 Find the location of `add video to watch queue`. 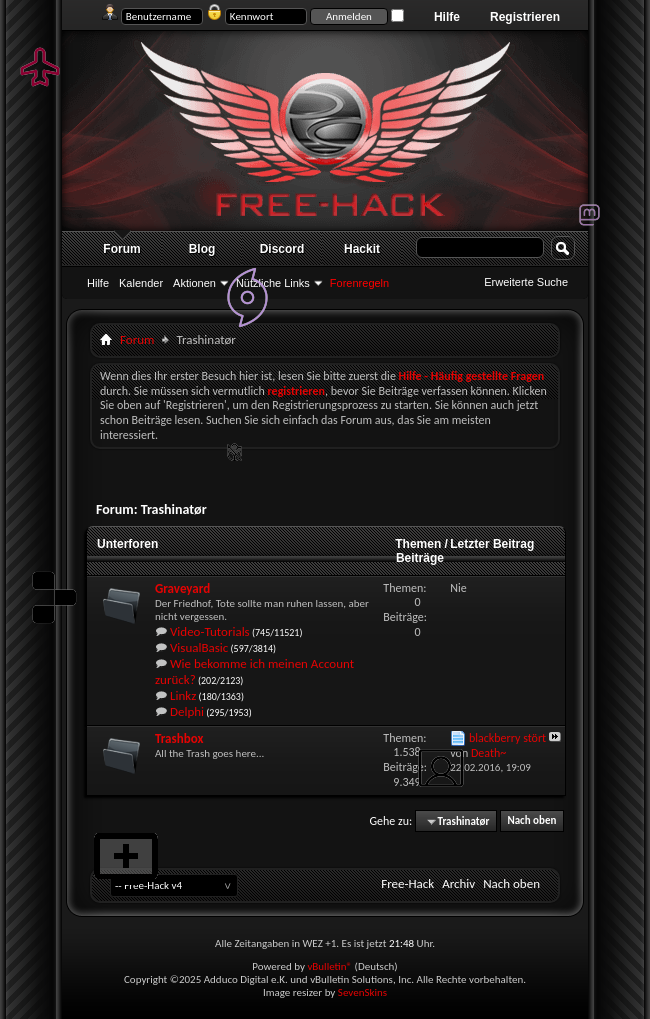

add video to watch queue is located at coordinates (126, 859).